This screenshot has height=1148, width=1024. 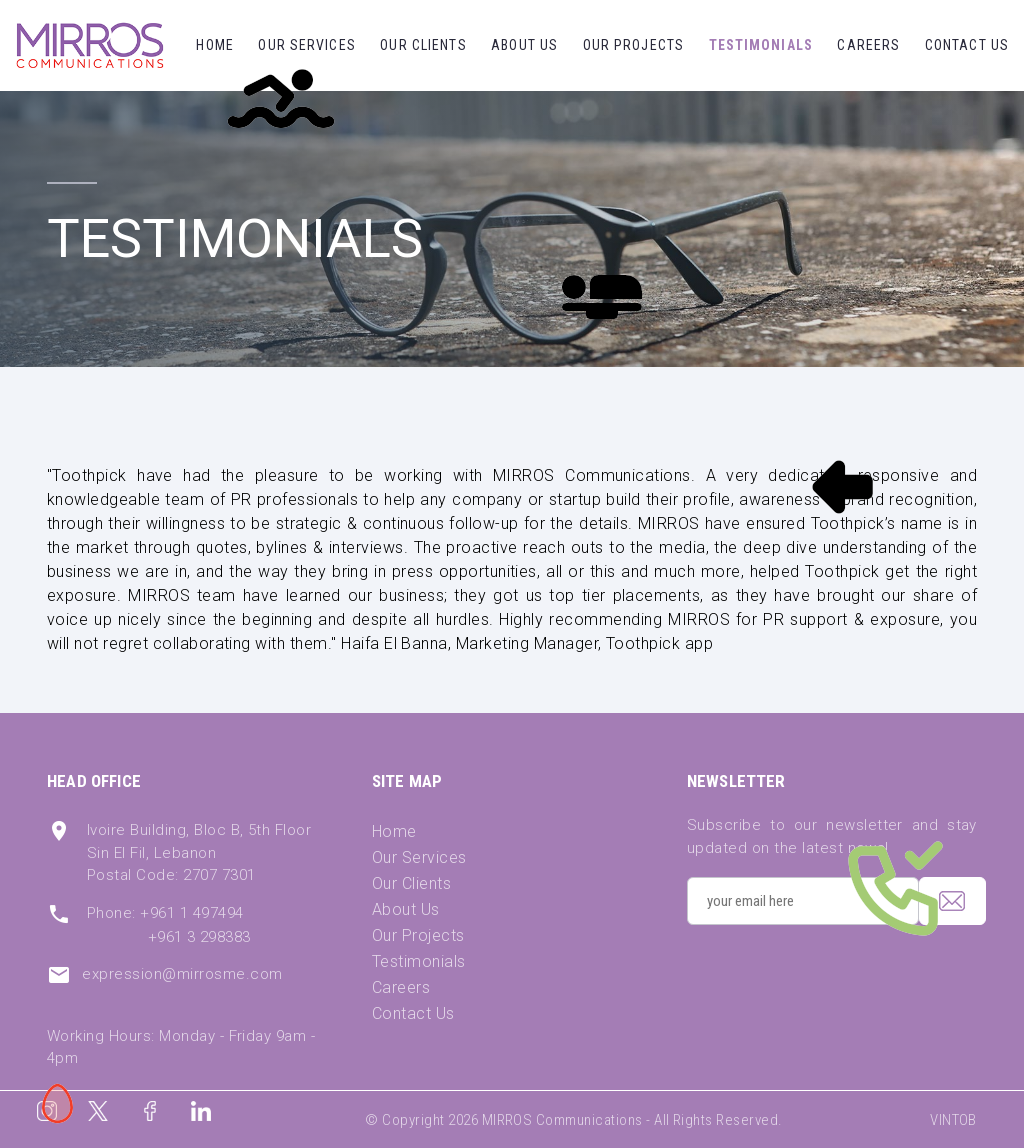 What do you see at coordinates (895, 888) in the screenshot?
I see `call completed successfully` at bounding box center [895, 888].